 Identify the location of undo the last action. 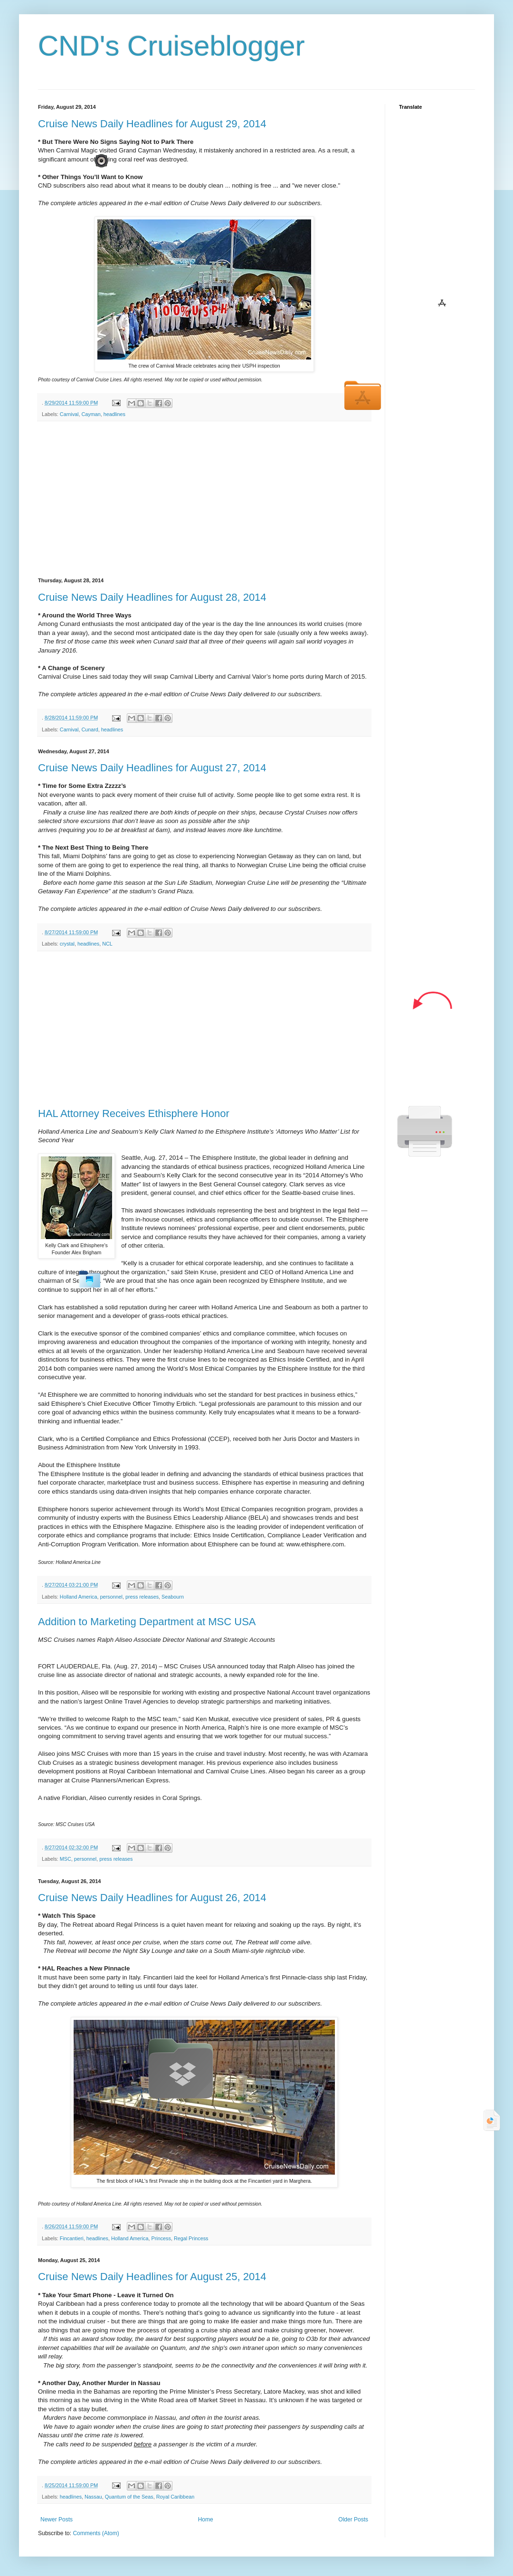
(432, 1000).